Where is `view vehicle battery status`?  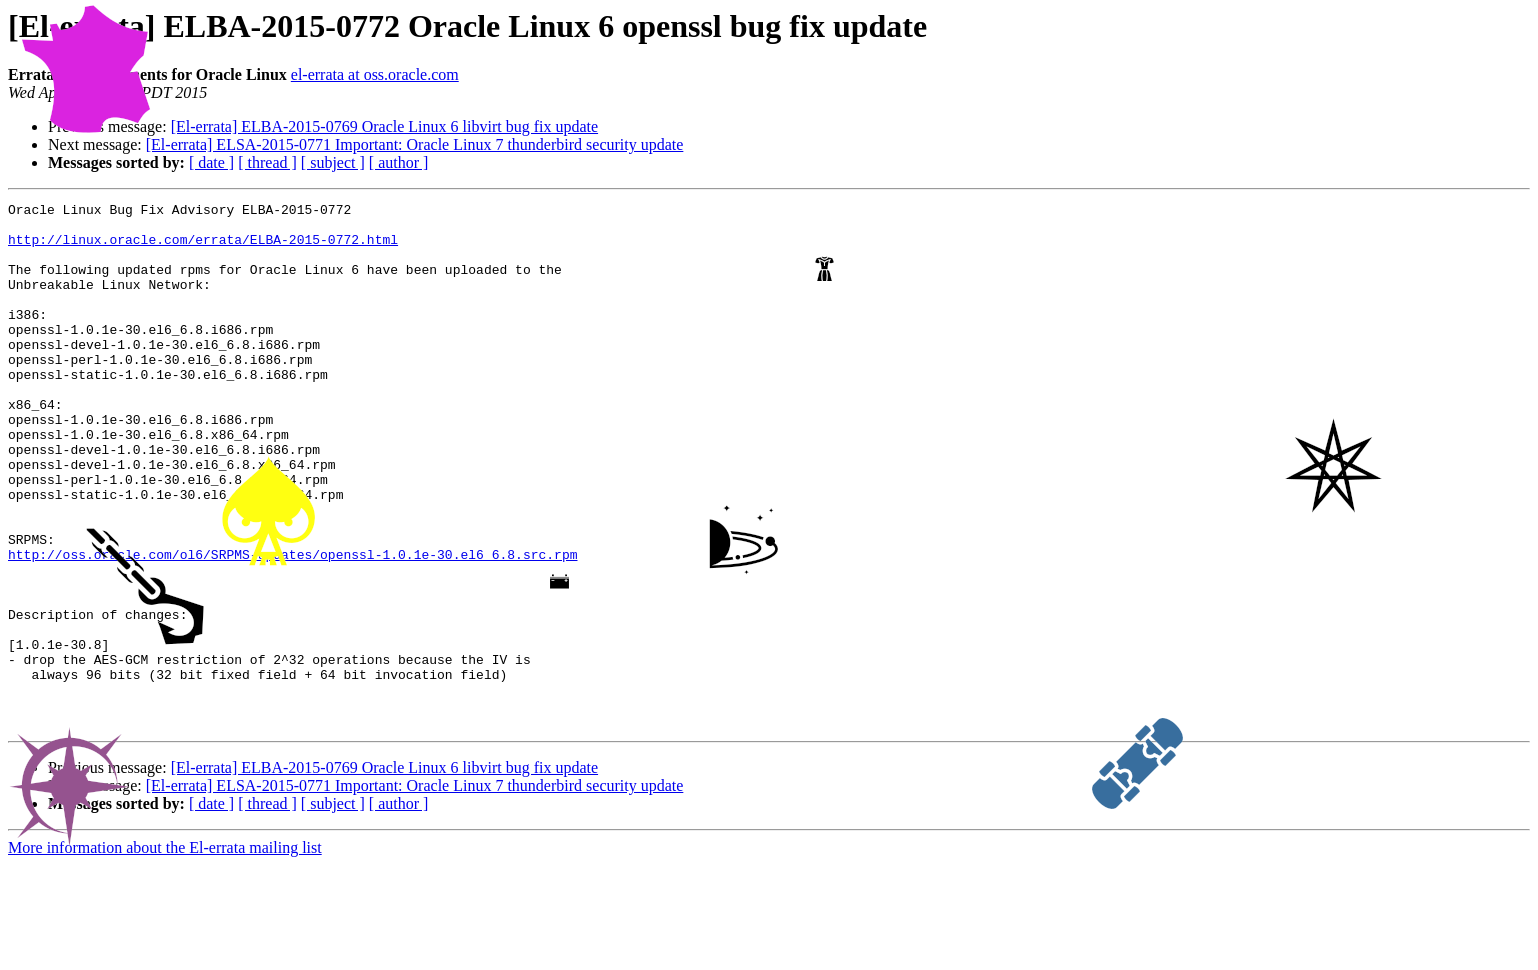
view vehicle battery status is located at coordinates (559, 581).